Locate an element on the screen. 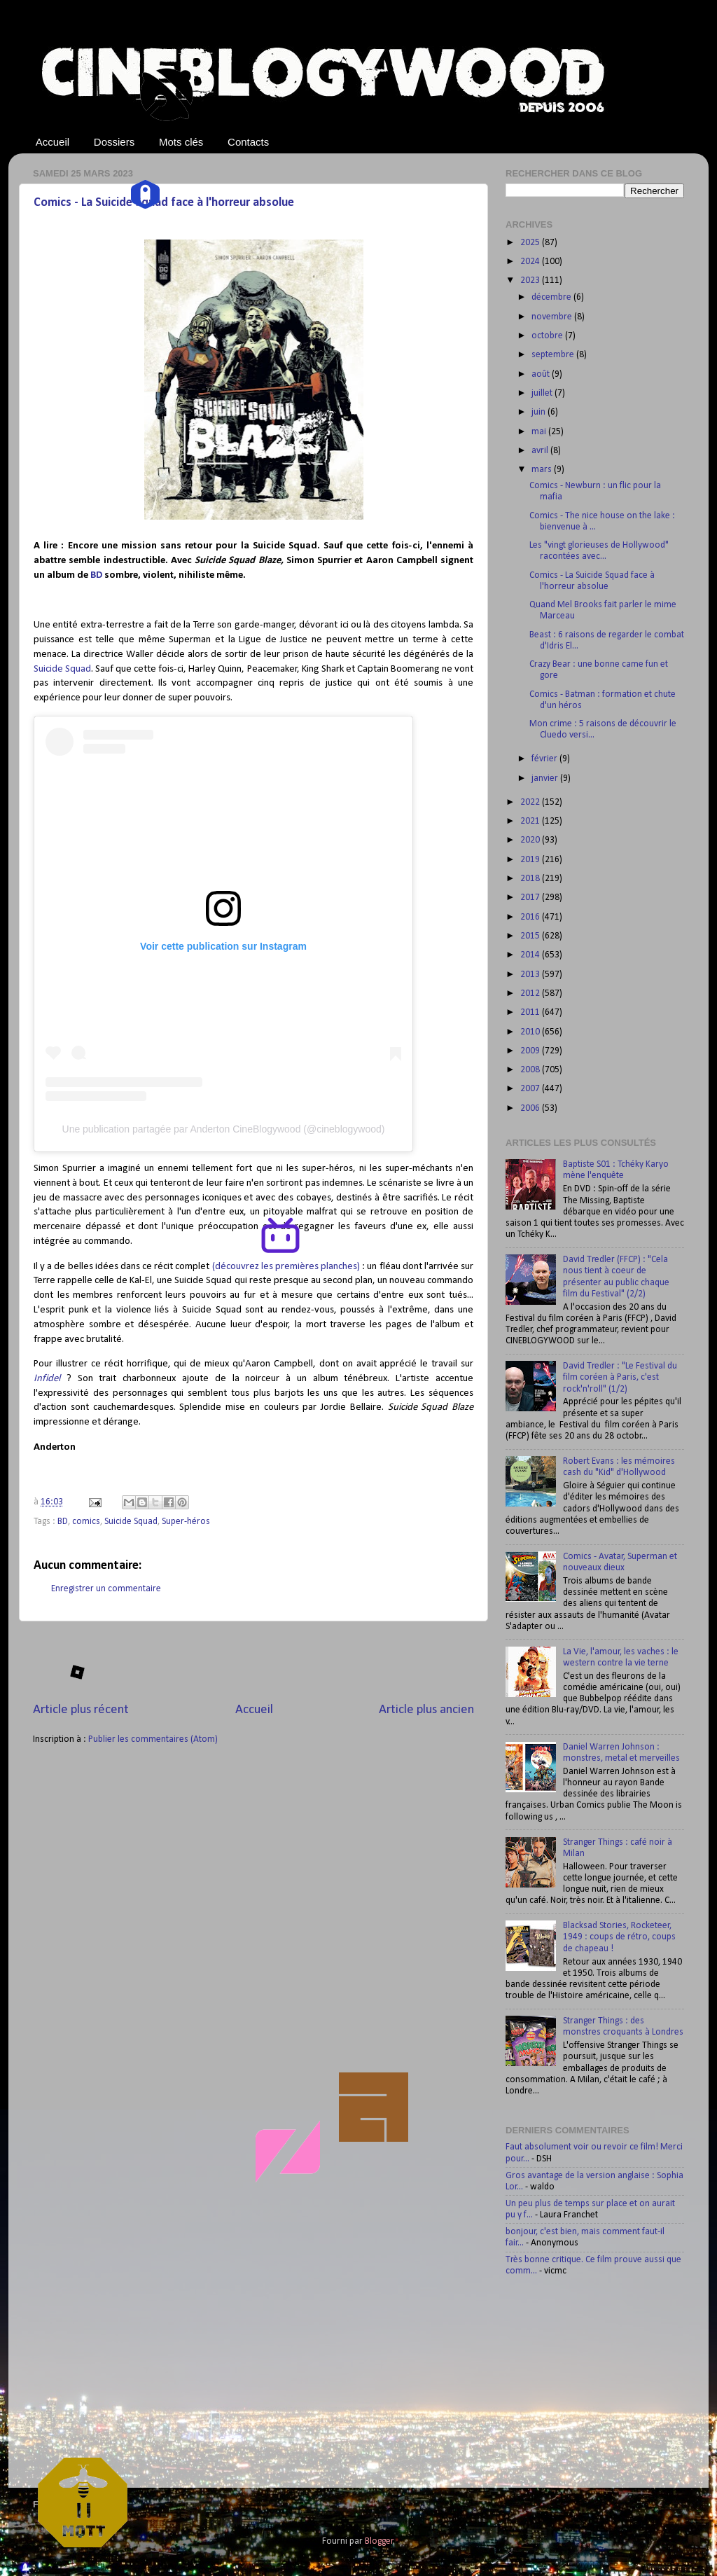 The height and width of the screenshot is (2576, 717). open zigbee2mqtt smart home integration settings is located at coordinates (83, 2502).